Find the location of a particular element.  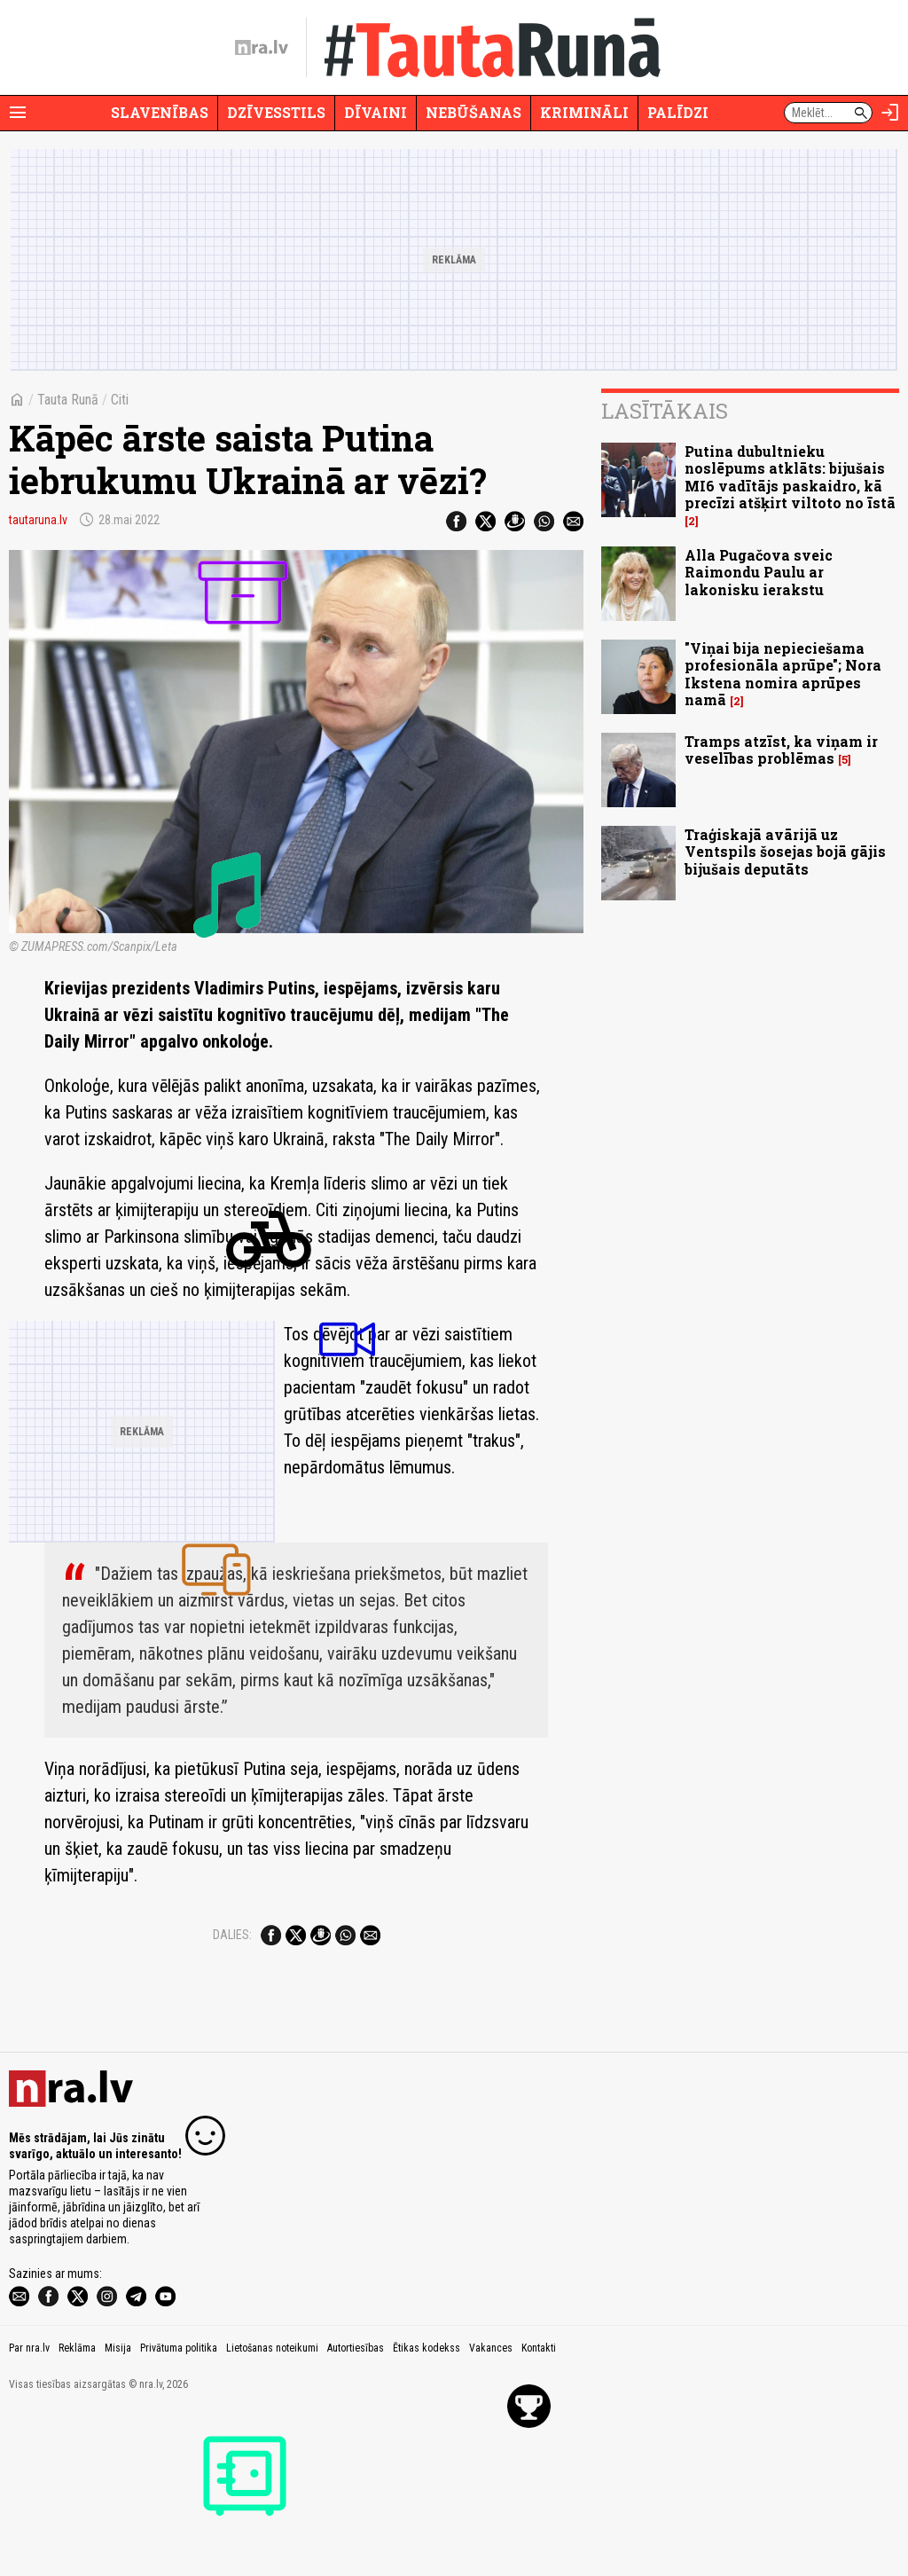

add an emoji or reaction is located at coordinates (205, 2135).